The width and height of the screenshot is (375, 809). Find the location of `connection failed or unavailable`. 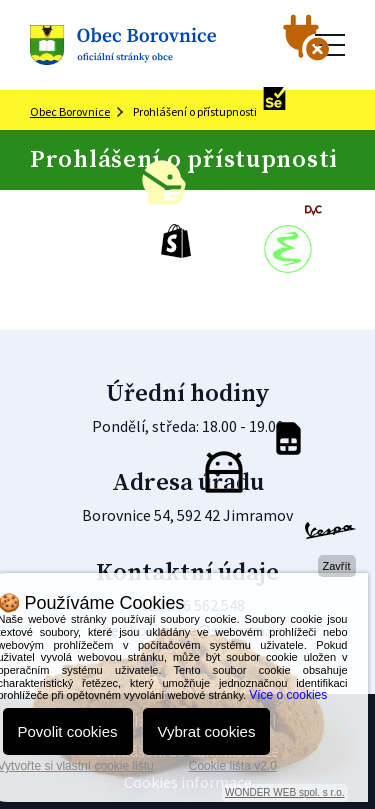

connection failed or unavailable is located at coordinates (303, 37).